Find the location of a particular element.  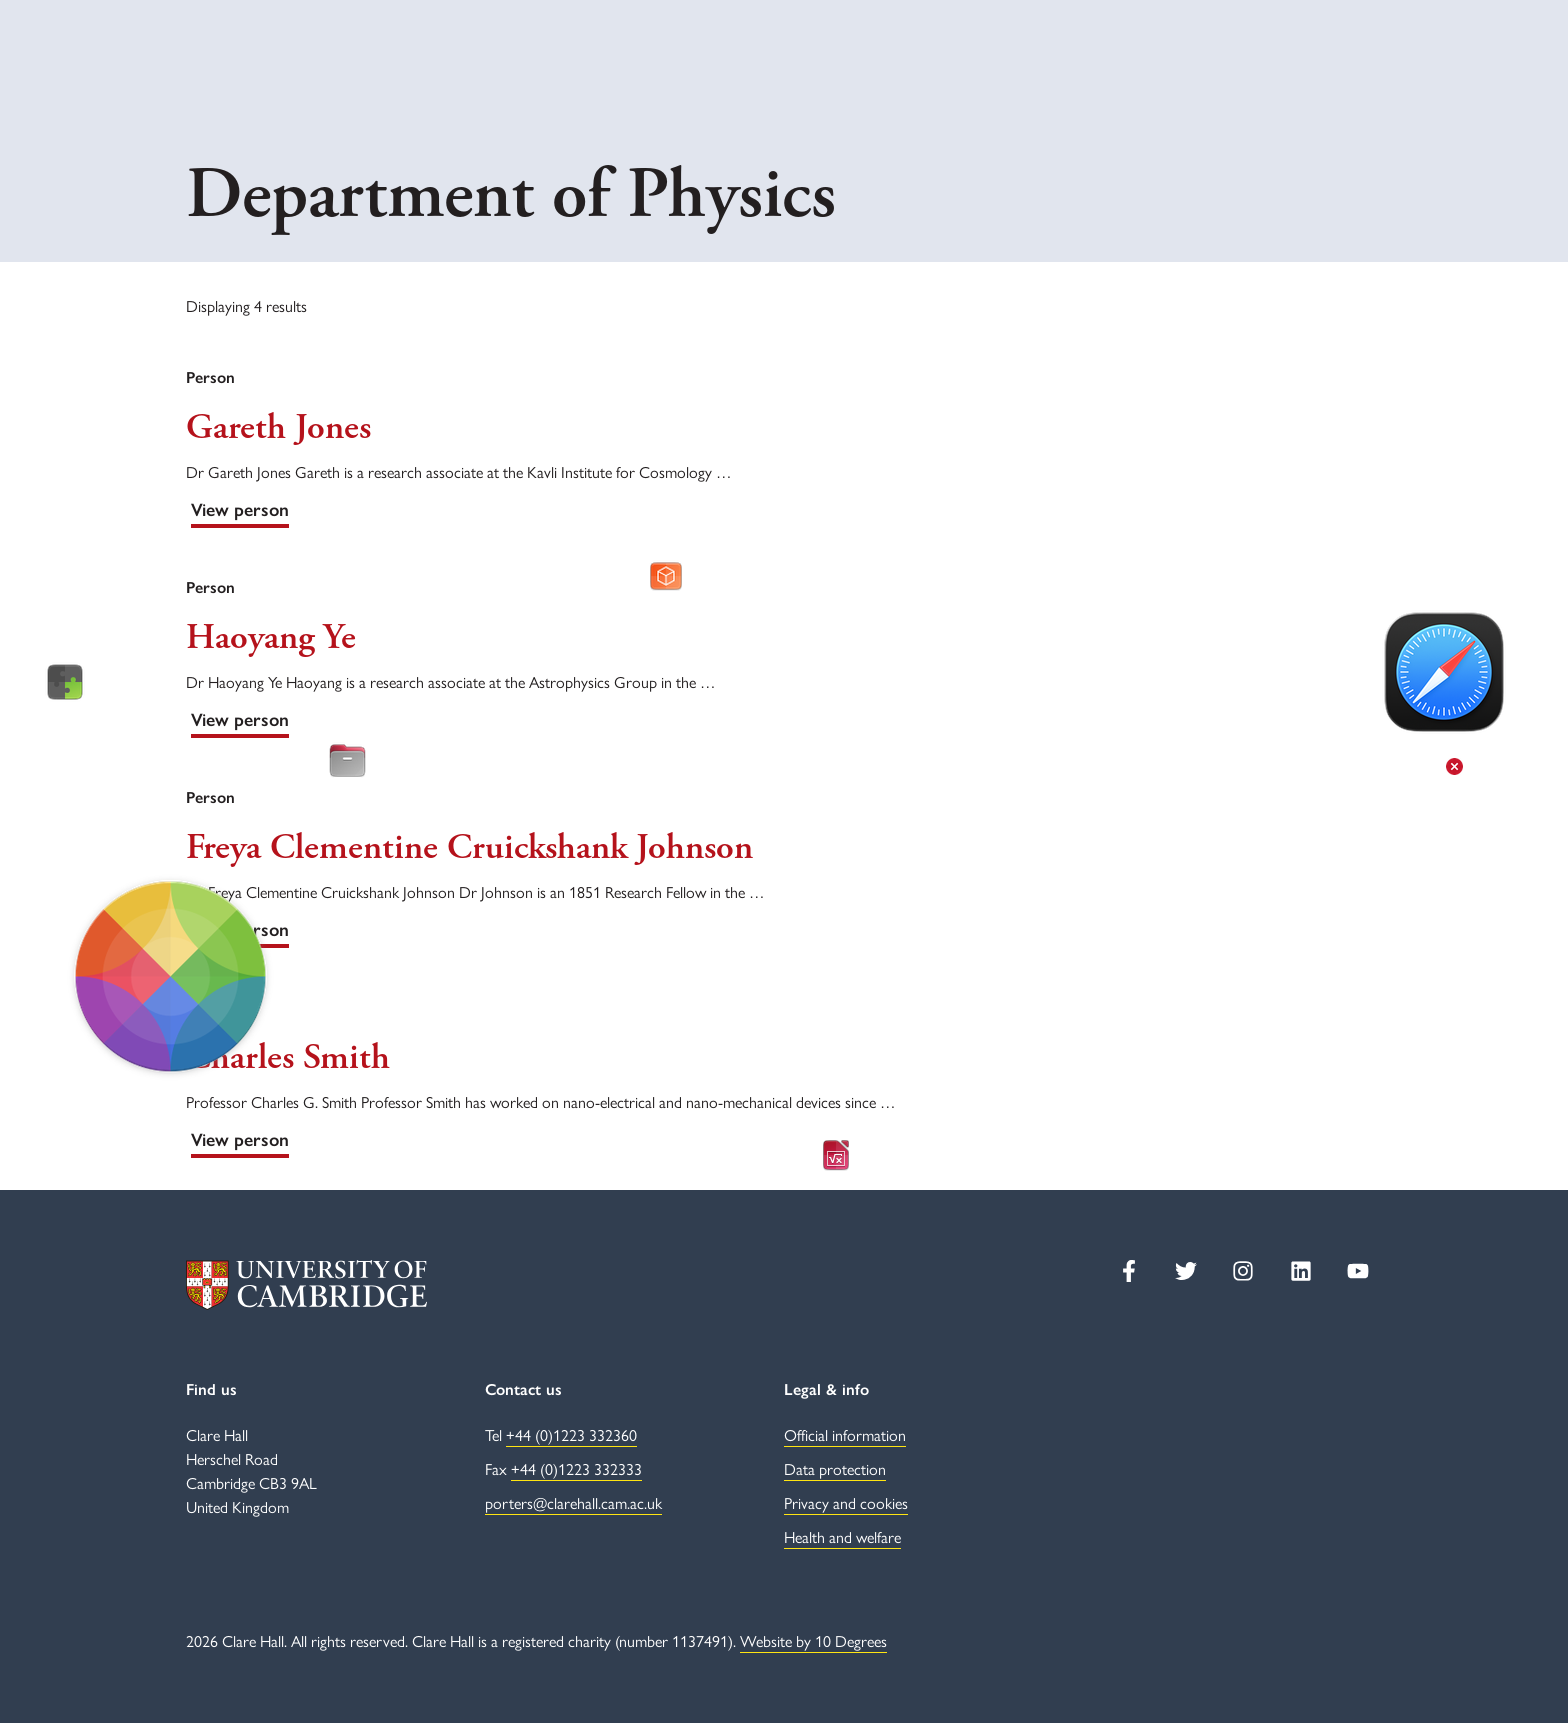

open color management settings is located at coordinates (170, 976).